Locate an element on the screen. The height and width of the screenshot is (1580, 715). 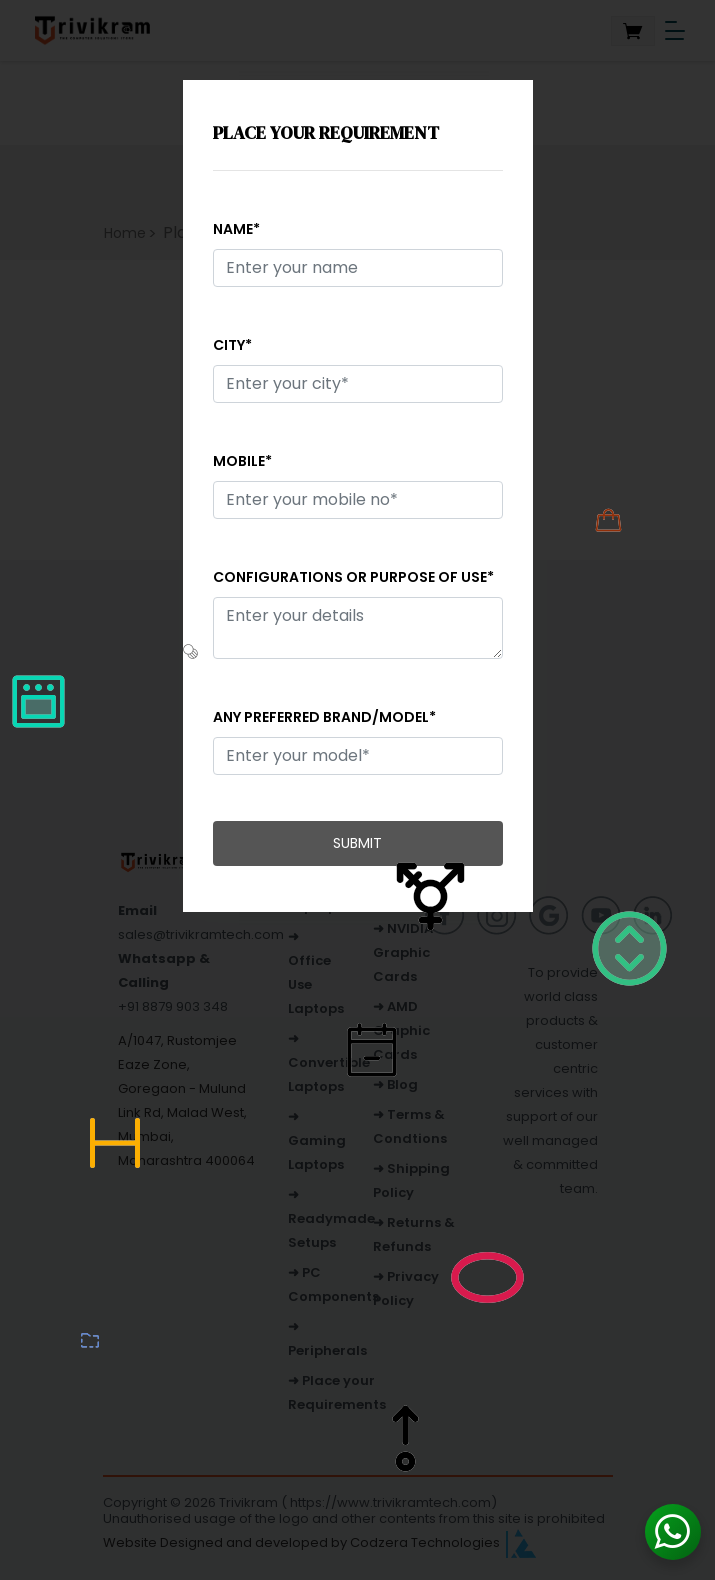
select transgender as gender identity is located at coordinates (430, 896).